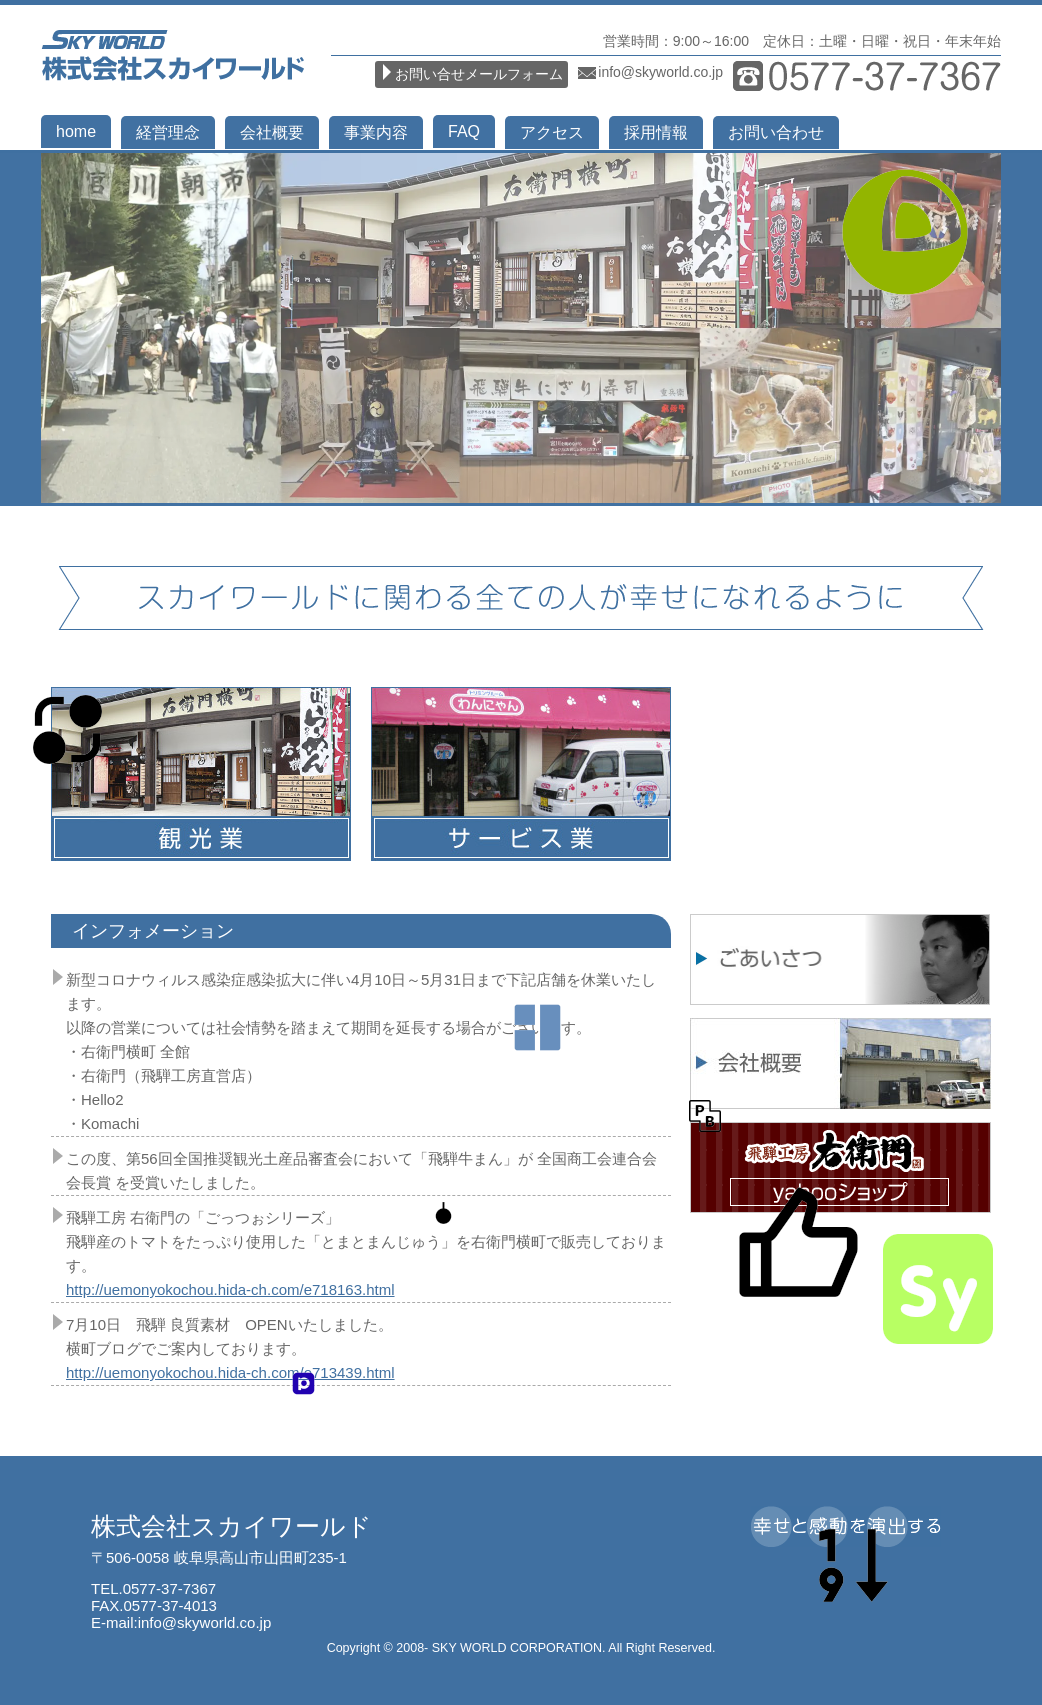  I want to click on like or upvote content, so click(798, 1248).